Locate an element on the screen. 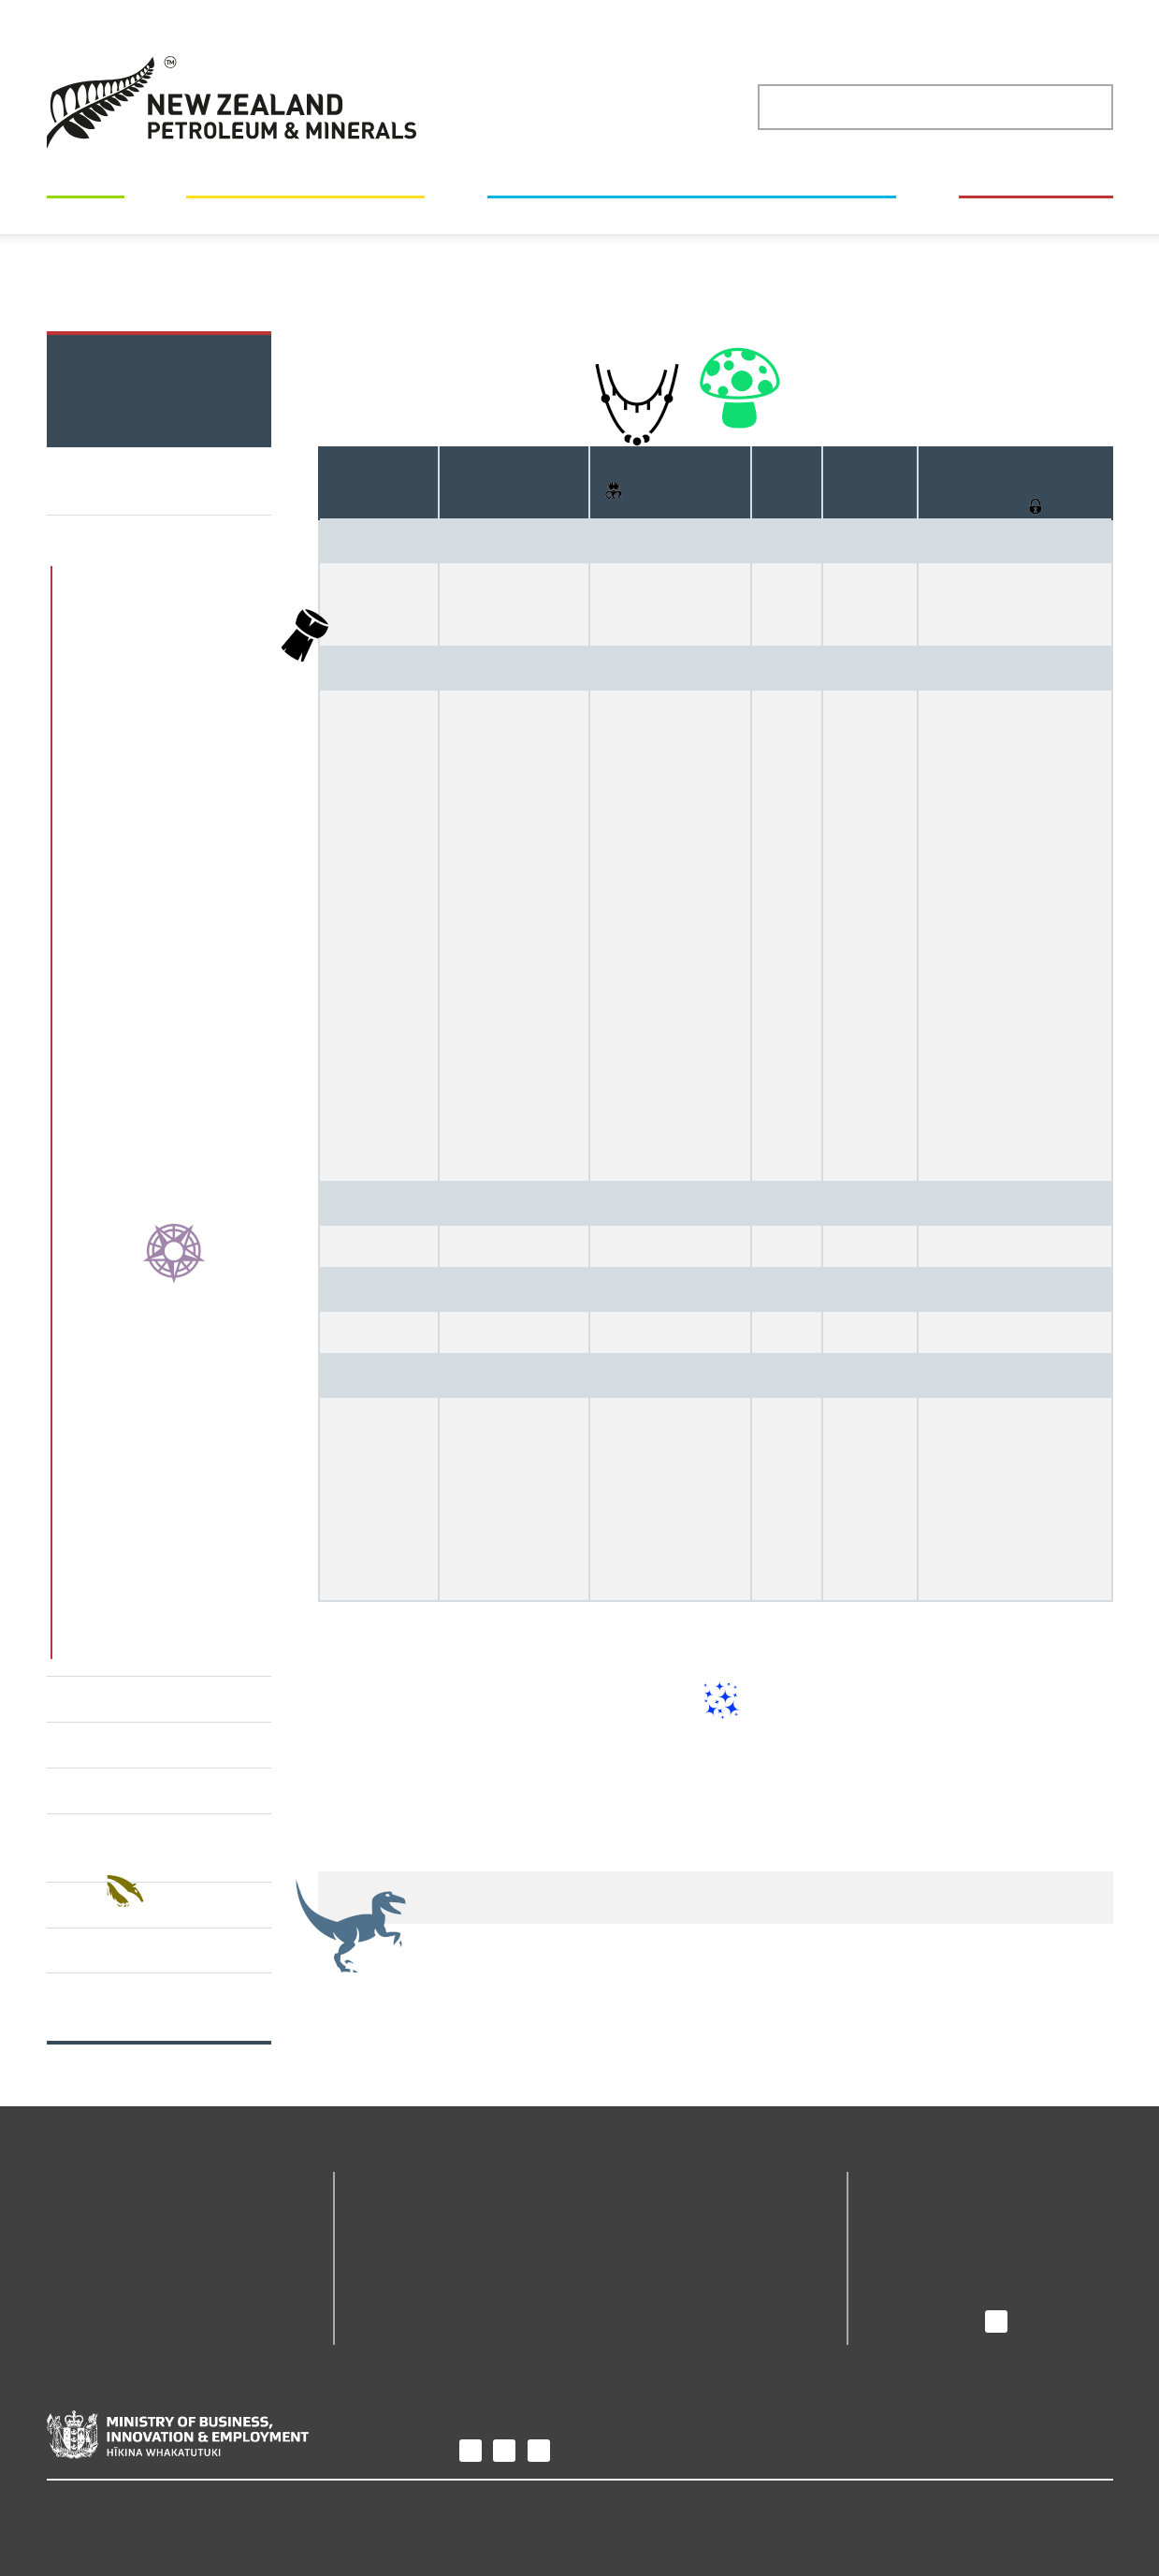  power-up or bonus item in a game is located at coordinates (740, 387).